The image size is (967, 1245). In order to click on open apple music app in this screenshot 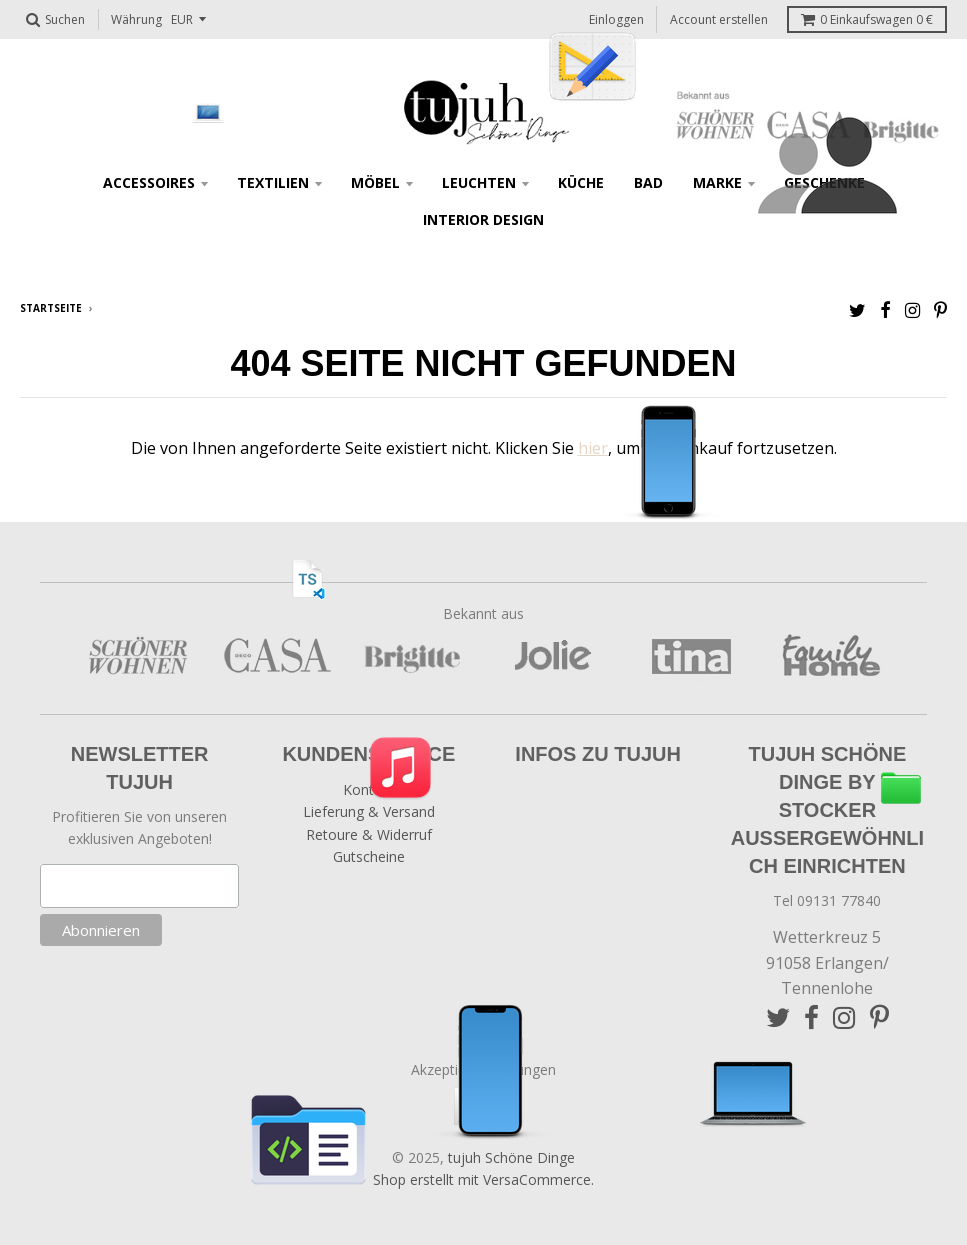, I will do `click(400, 767)`.